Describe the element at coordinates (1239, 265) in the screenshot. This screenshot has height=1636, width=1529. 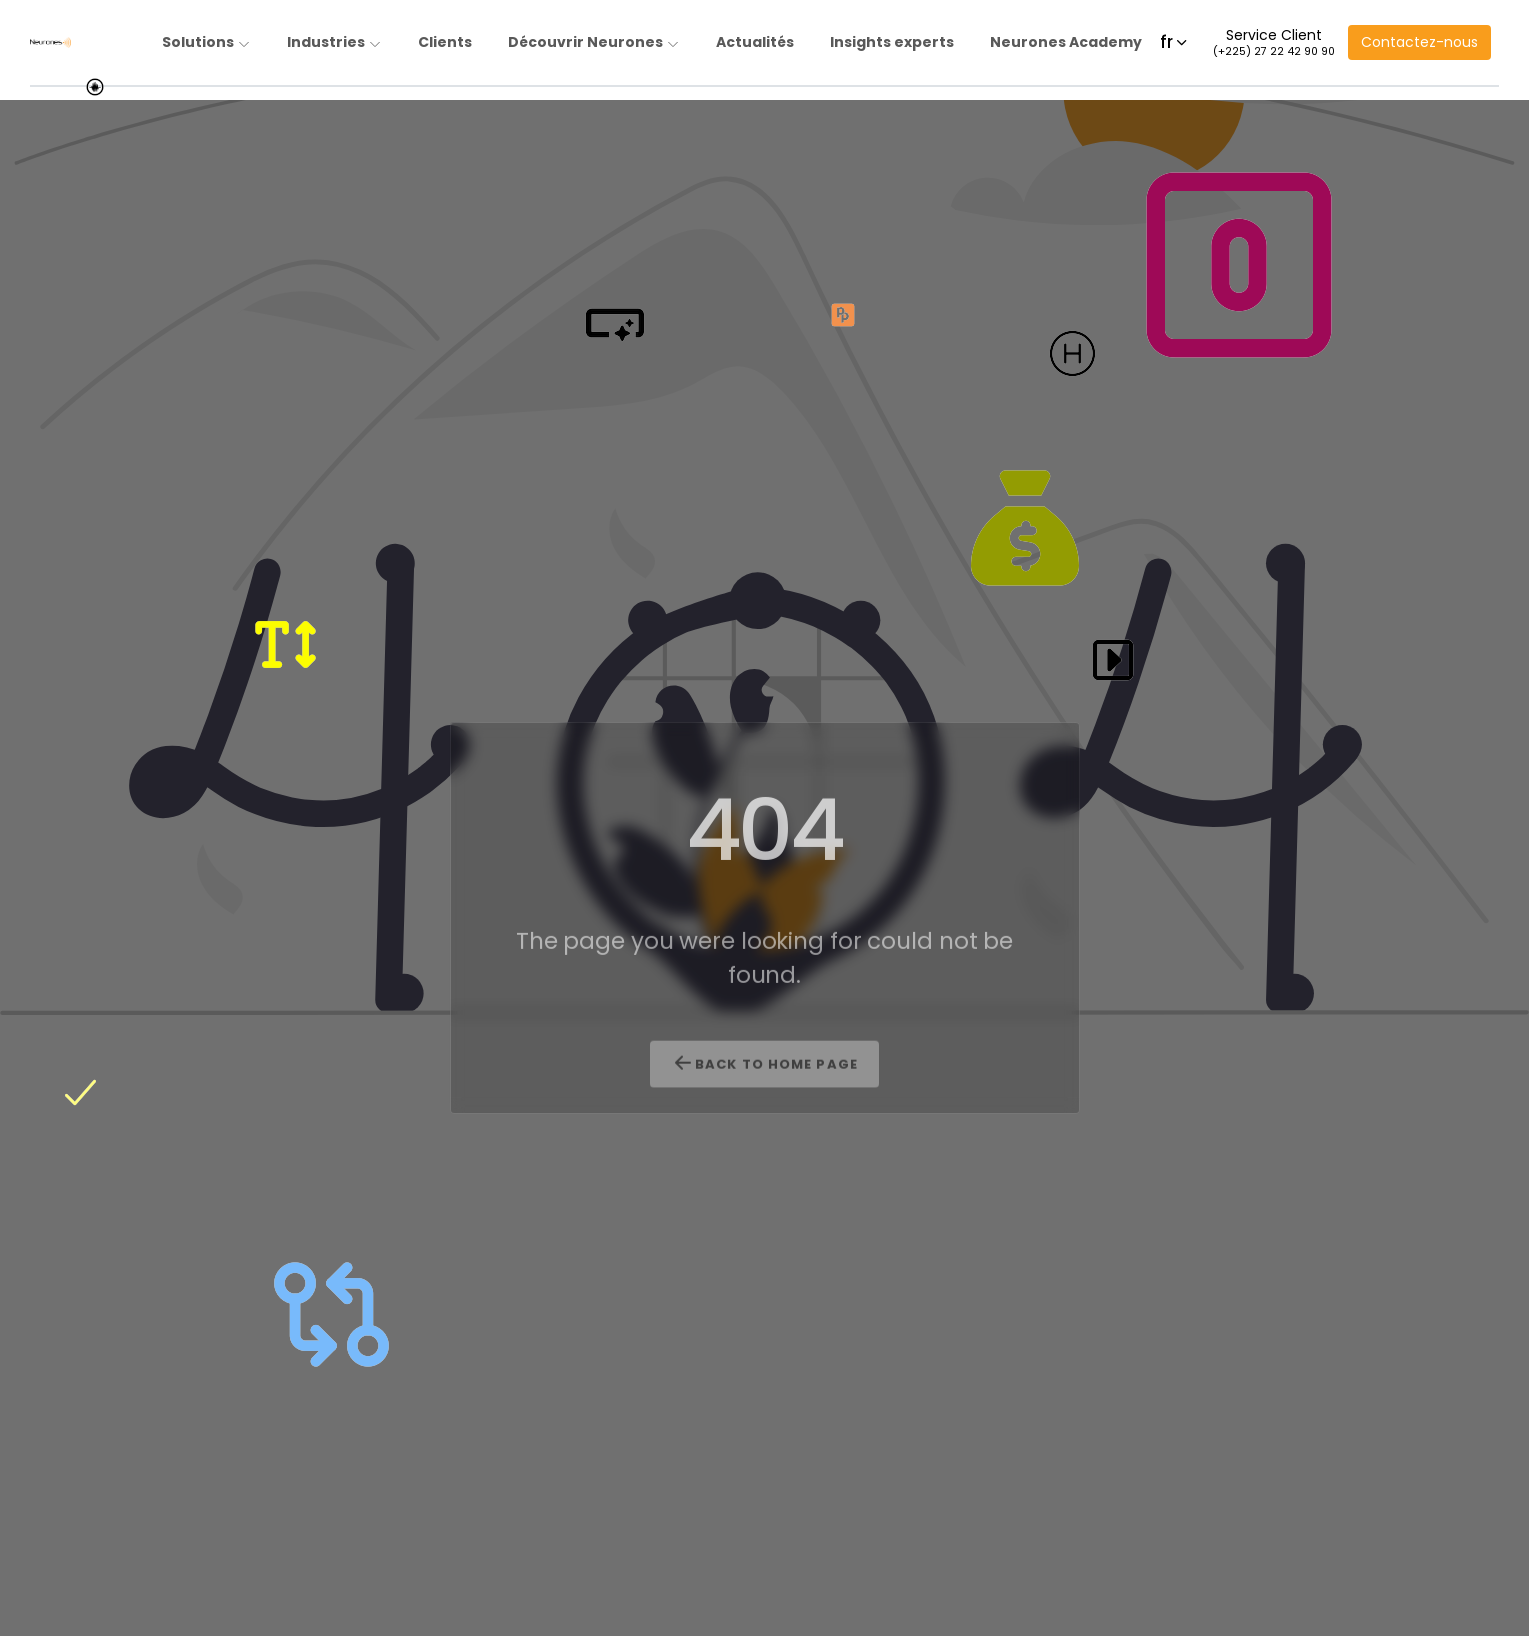
I see `indicates zero items or empty count` at that location.